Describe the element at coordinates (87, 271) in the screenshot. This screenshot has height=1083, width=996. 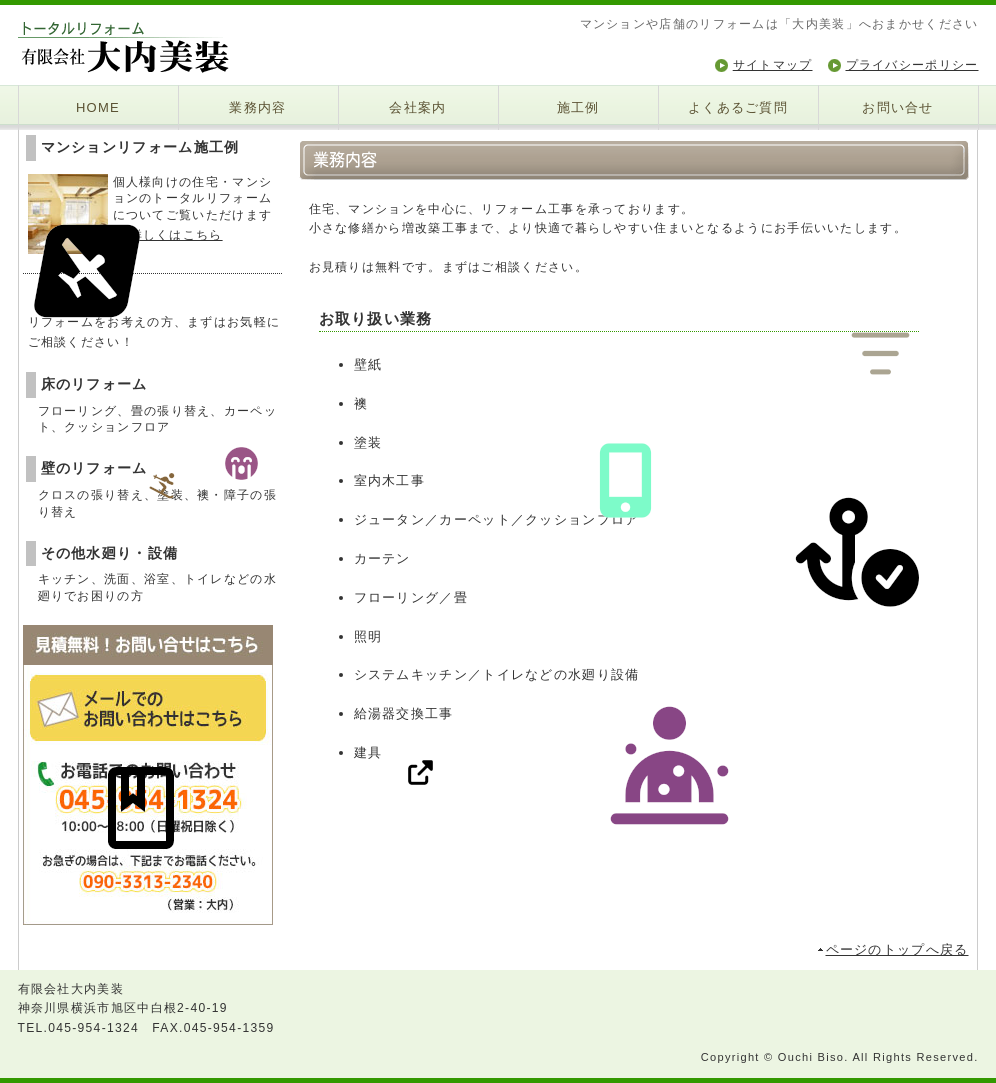
I see `avianex brand logo` at that location.